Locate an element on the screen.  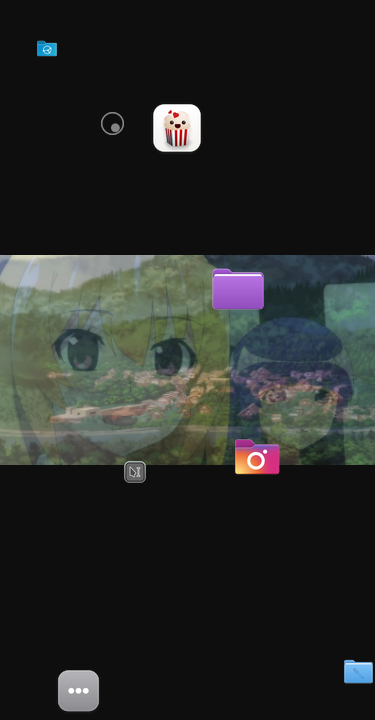
open popcorn time streaming app is located at coordinates (177, 128).